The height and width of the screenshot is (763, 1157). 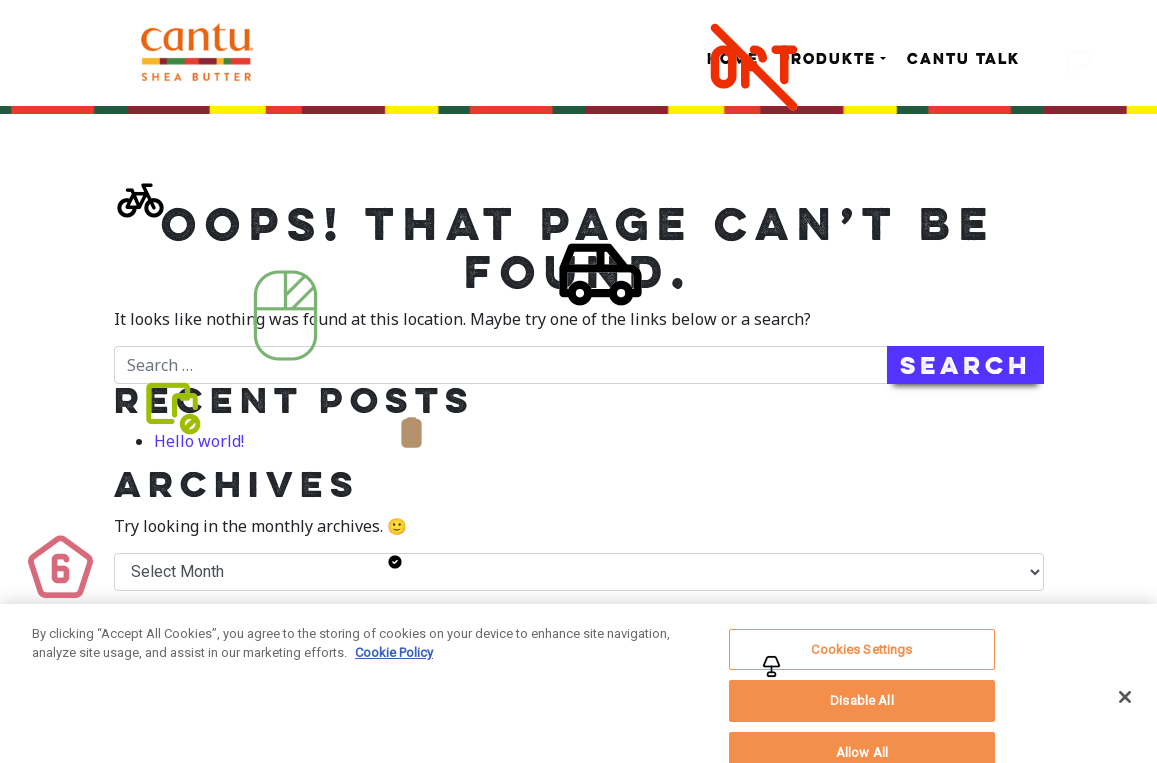 I want to click on access vehicle or driving settings, so click(x=600, y=272).